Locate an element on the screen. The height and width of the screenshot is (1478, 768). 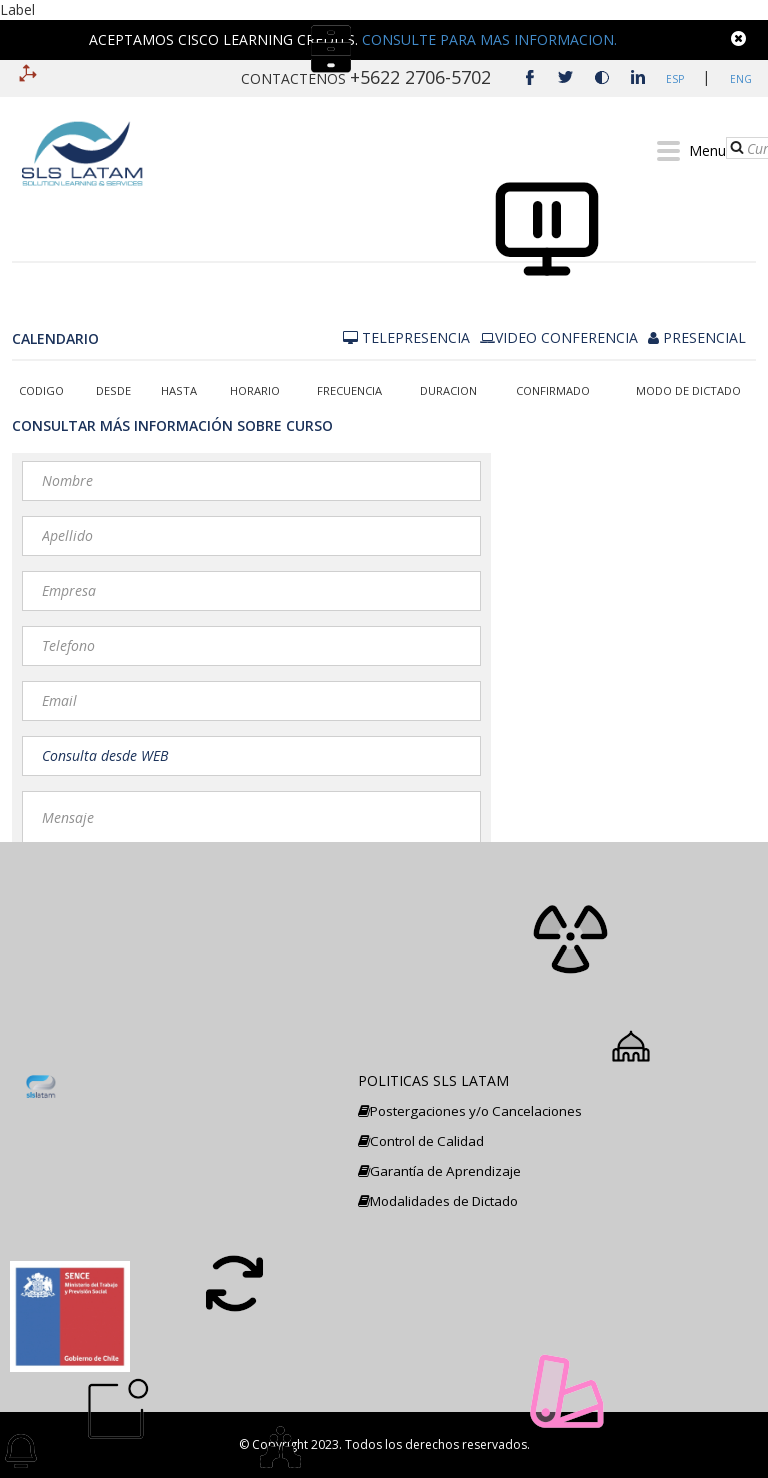
indicates radioactive or hazardous material warning is located at coordinates (570, 936).